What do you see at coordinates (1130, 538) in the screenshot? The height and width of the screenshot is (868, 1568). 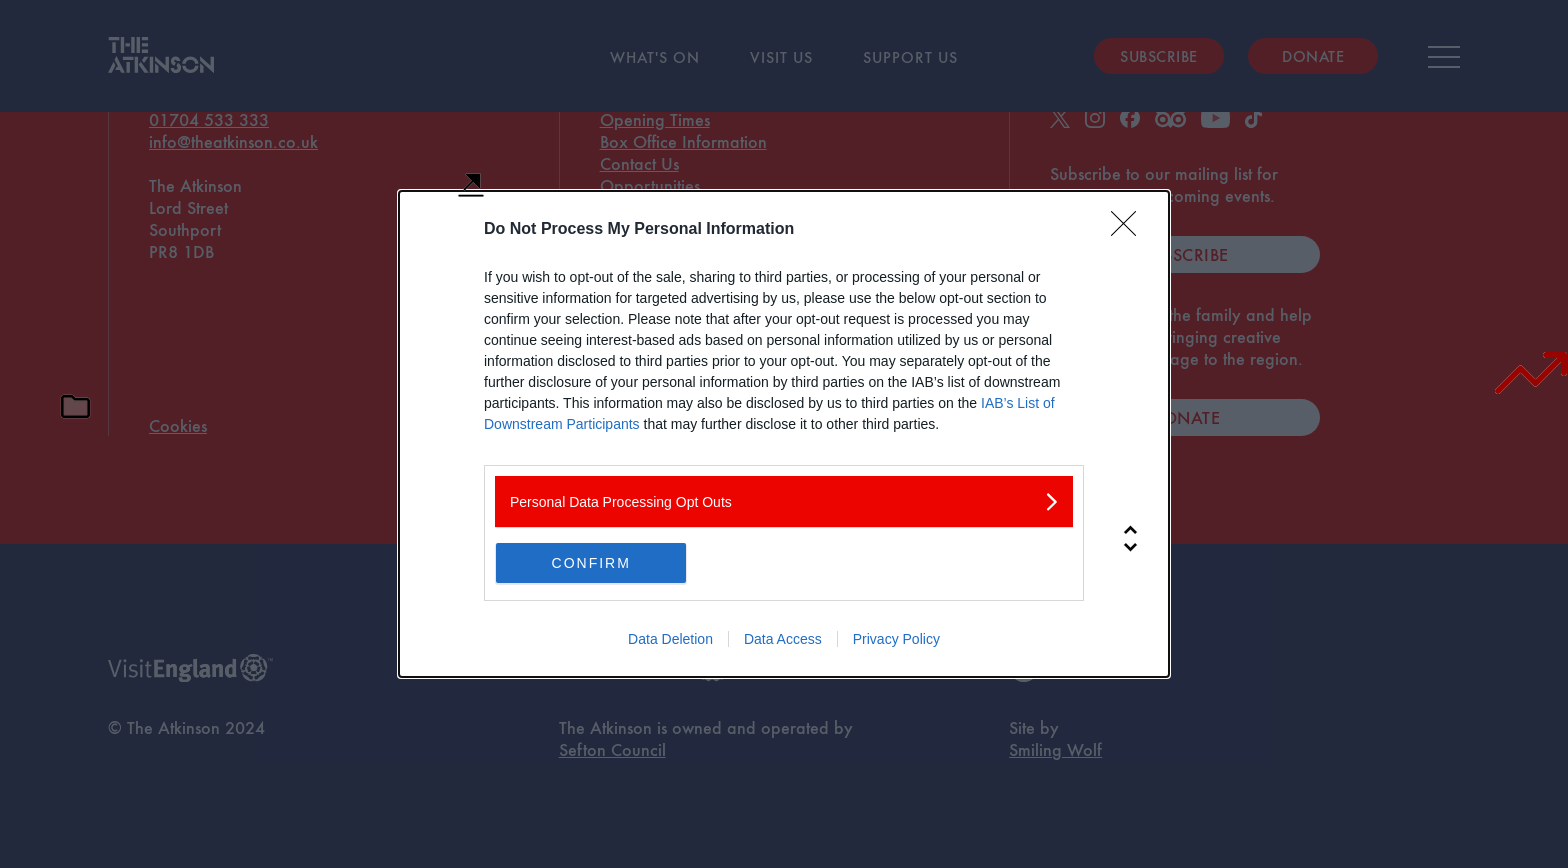 I see `expand to show more content` at bounding box center [1130, 538].